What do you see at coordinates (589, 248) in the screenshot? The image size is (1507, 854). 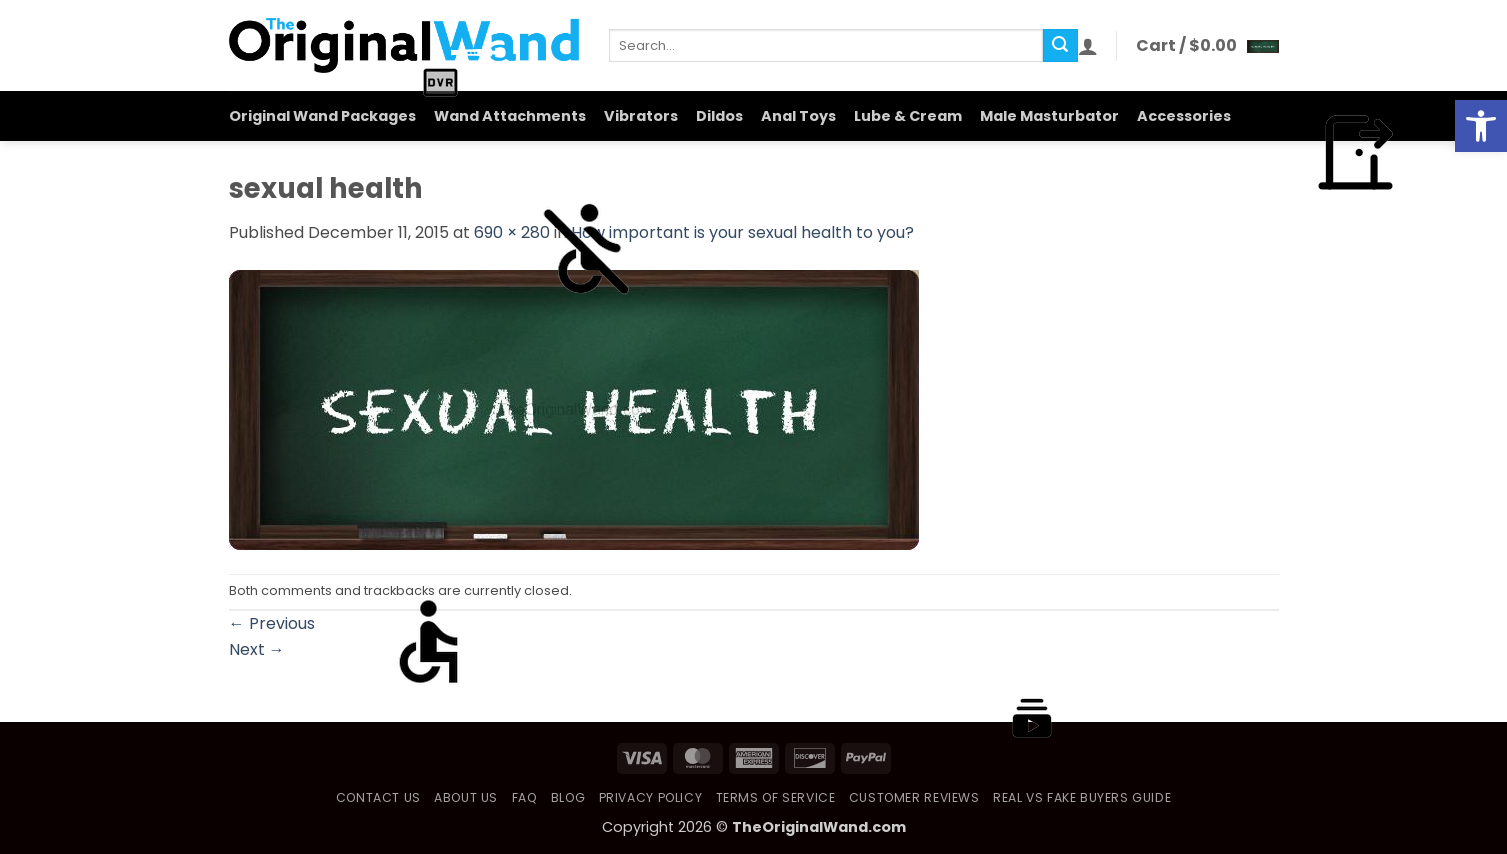 I see `indicates location or service is not wheelchair accessible` at bounding box center [589, 248].